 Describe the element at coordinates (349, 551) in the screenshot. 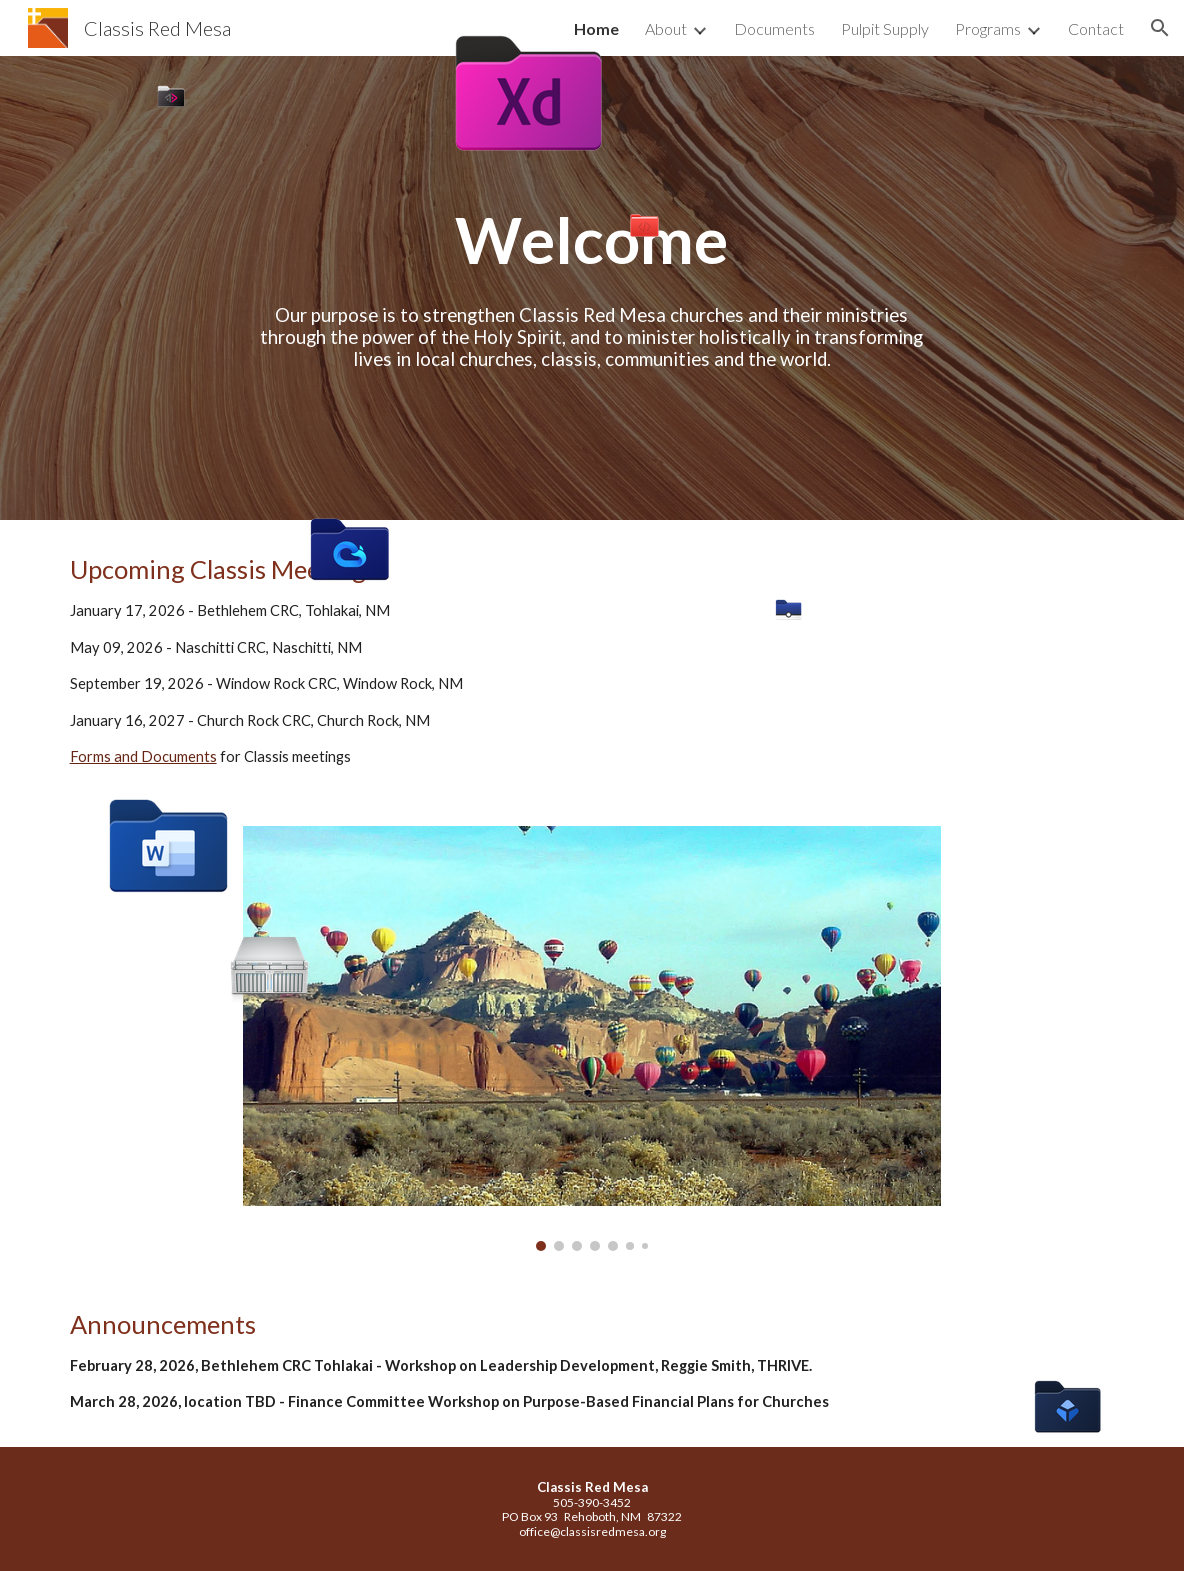

I see `open wondershare inclowdz cloud storage folder` at that location.